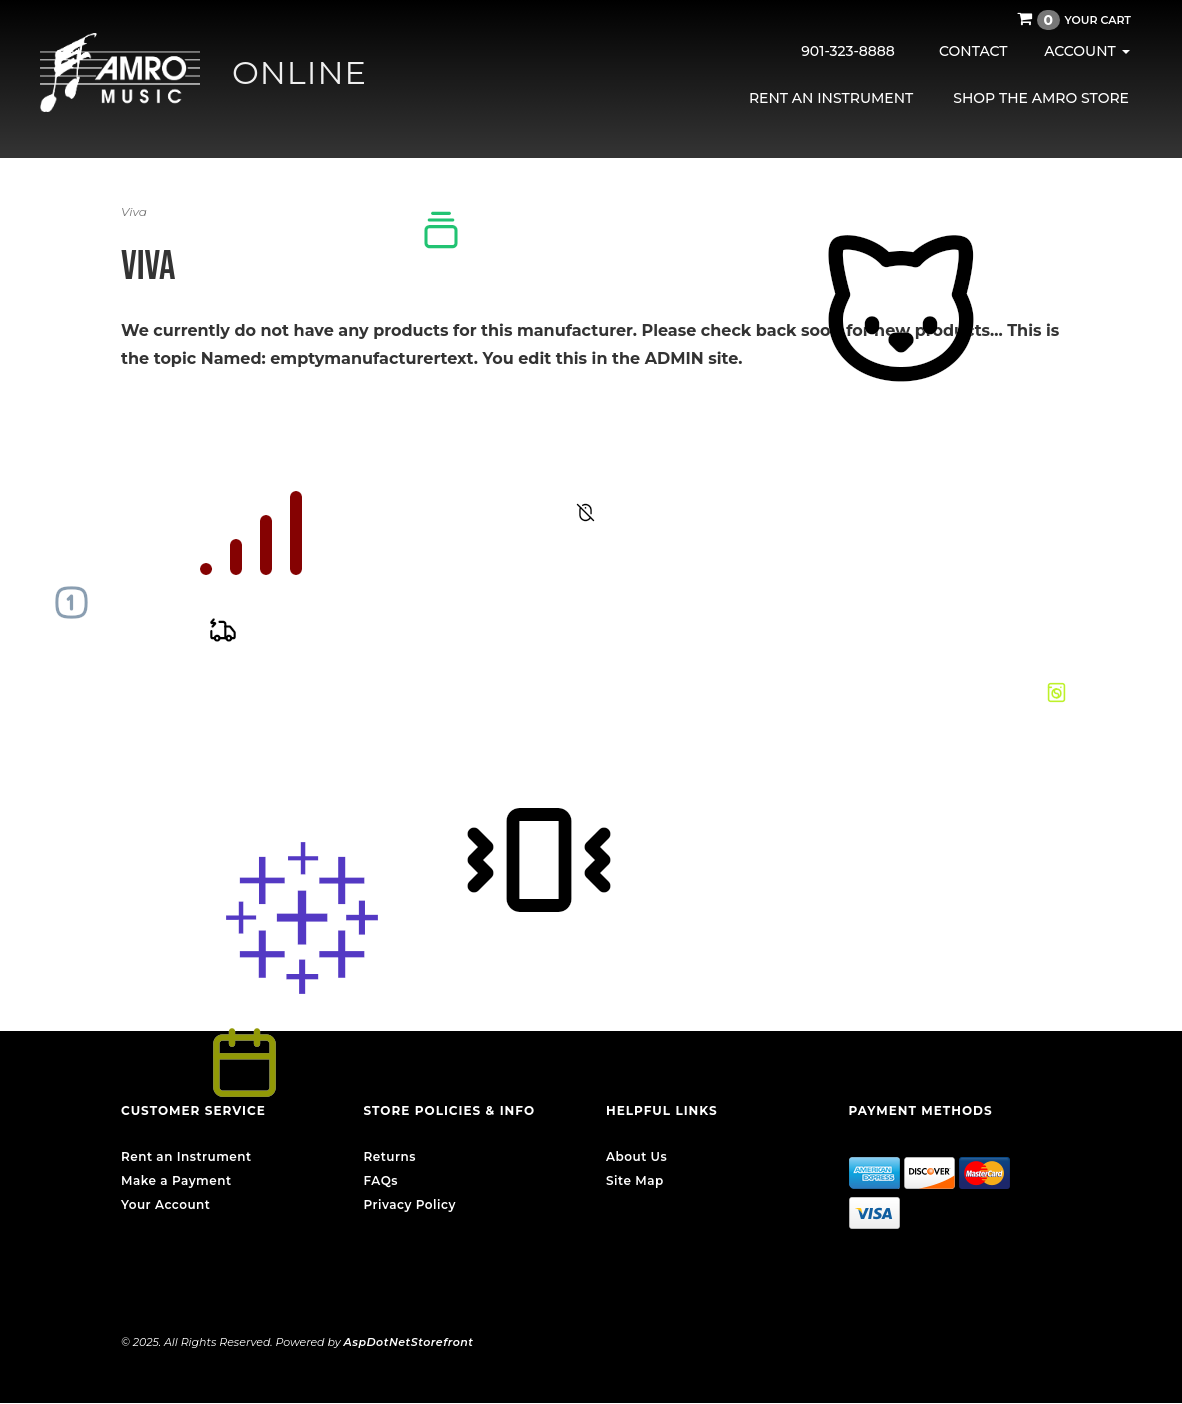 The width and height of the screenshot is (1182, 1404). What do you see at coordinates (901, 309) in the screenshot?
I see `access pet-related features or settings` at bounding box center [901, 309].